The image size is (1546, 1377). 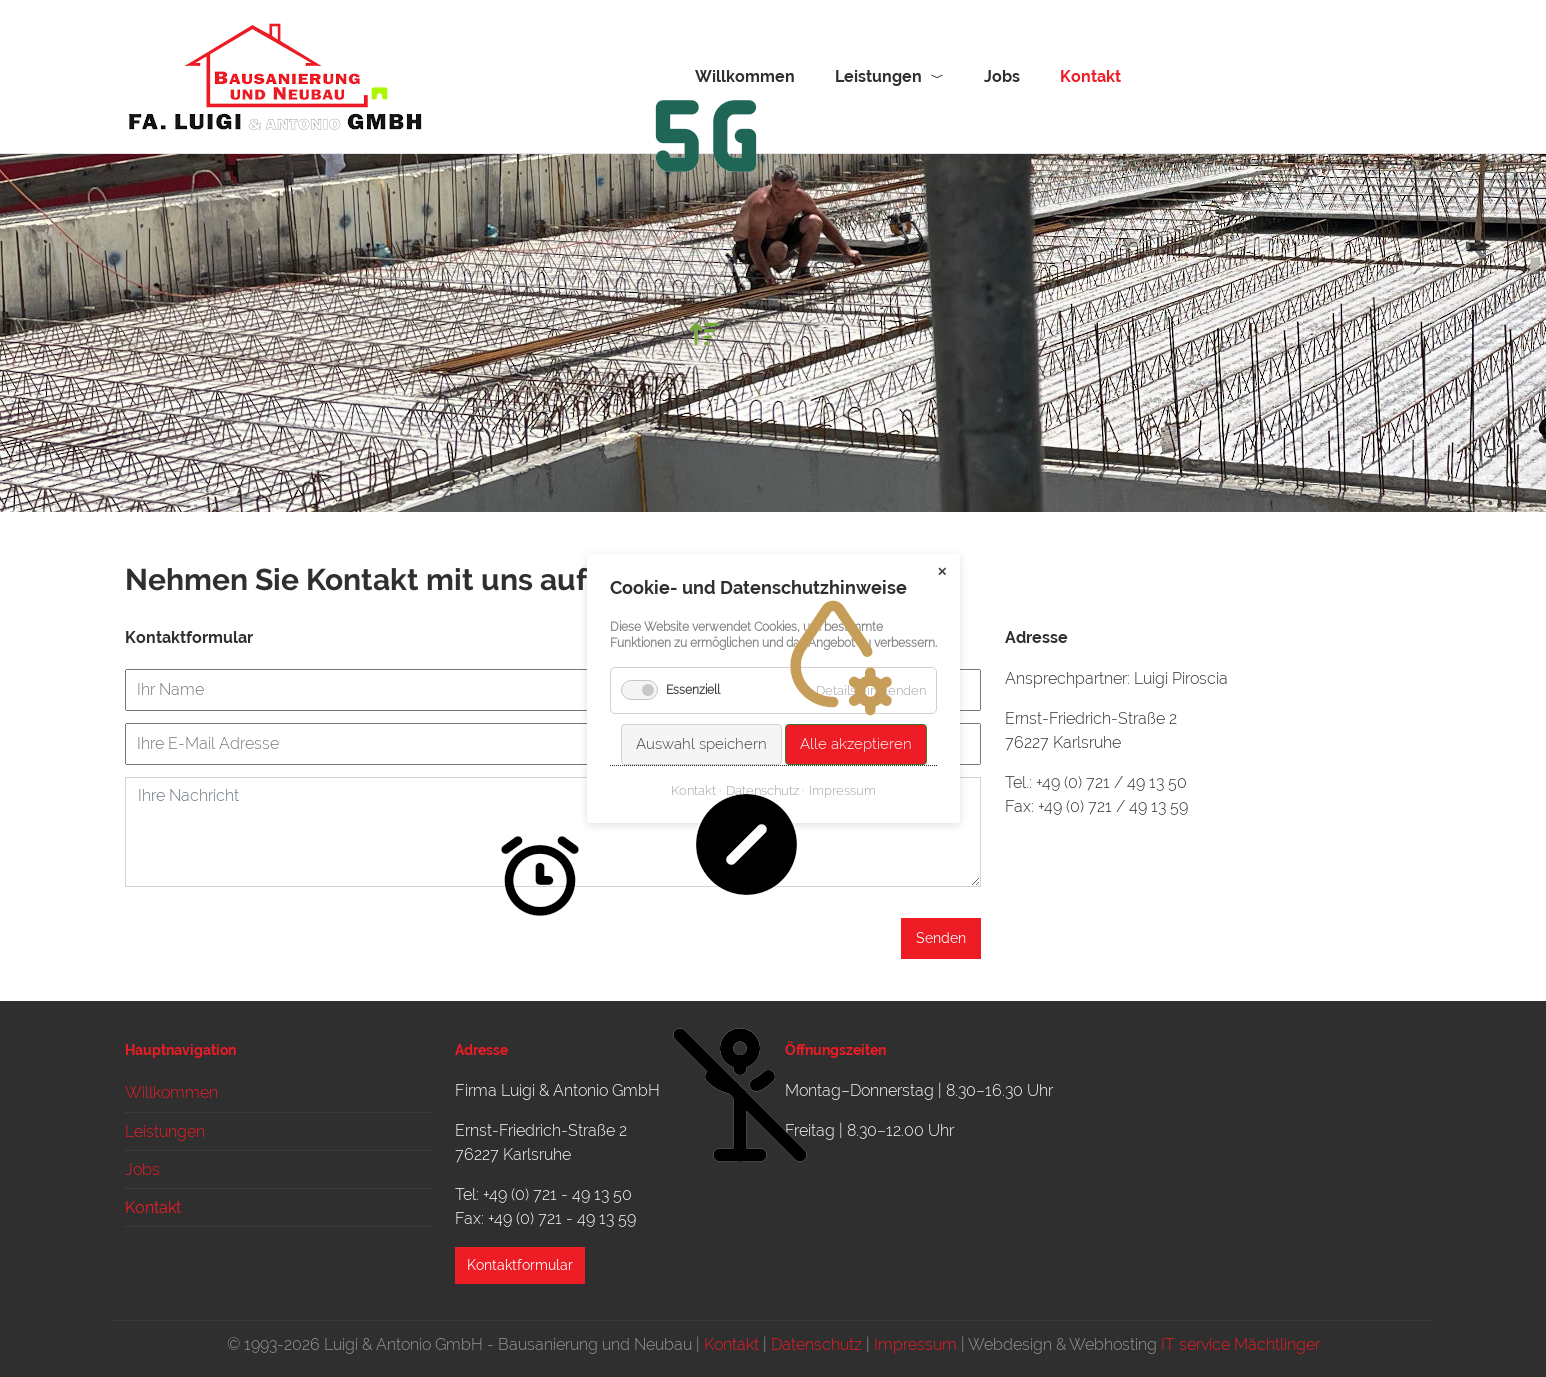 I want to click on view bridge or infrastructure information, so click(x=379, y=92).